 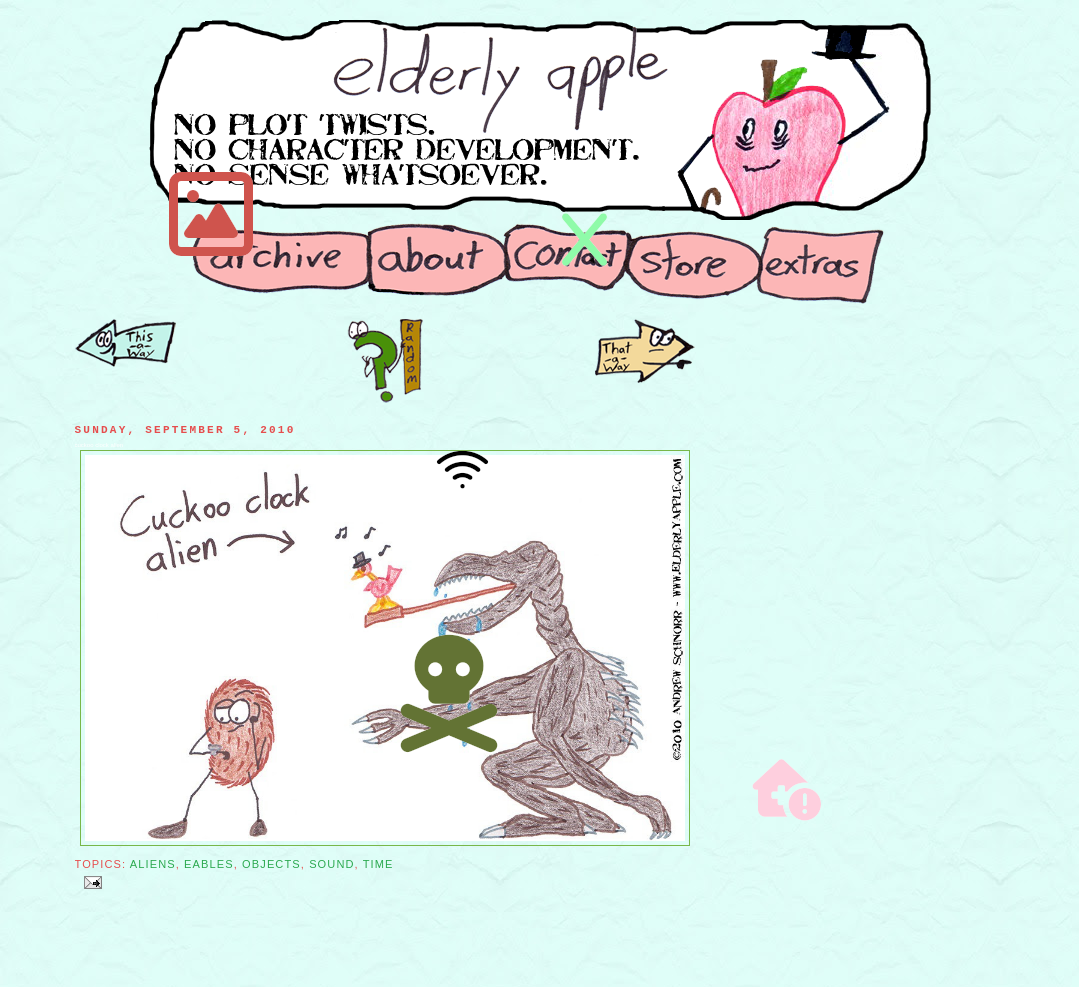 I want to click on close or dismiss a dialog, so click(x=584, y=239).